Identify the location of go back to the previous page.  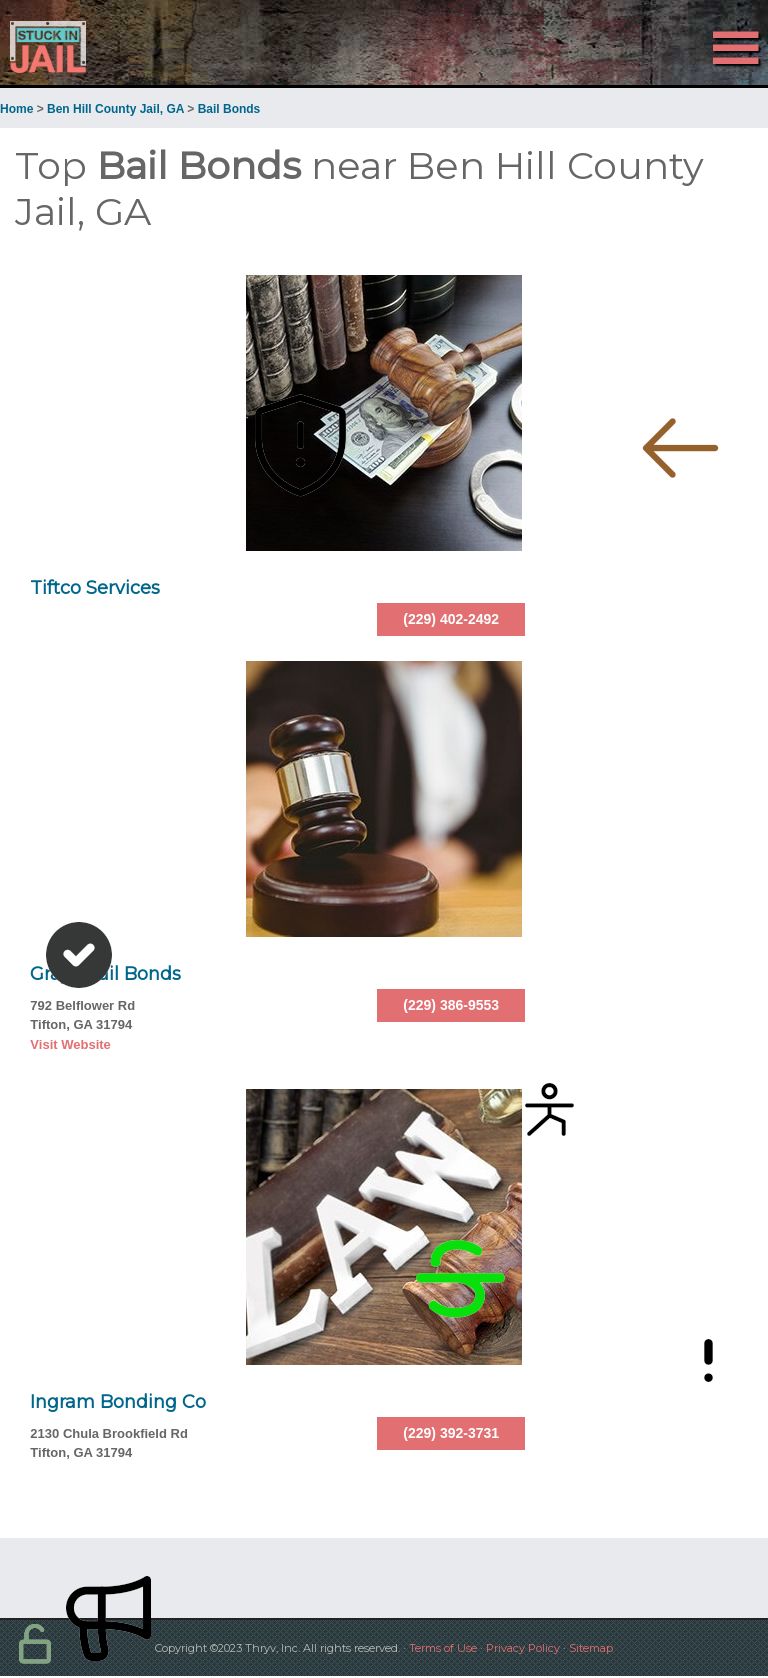
(680, 447).